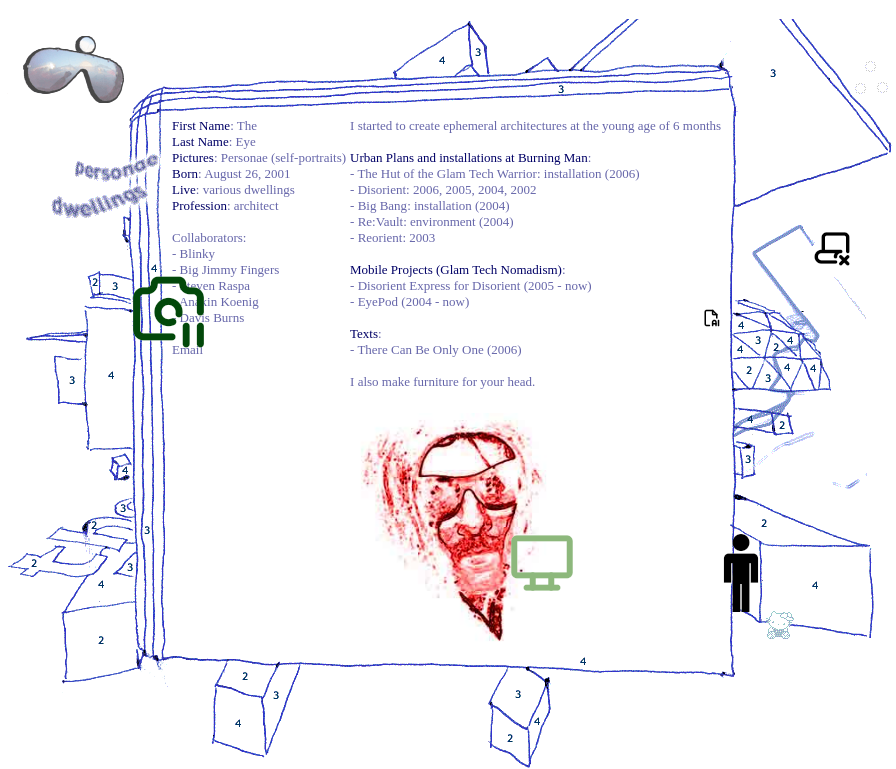 The image size is (896, 769). I want to click on open an AI-generated document, so click(711, 318).